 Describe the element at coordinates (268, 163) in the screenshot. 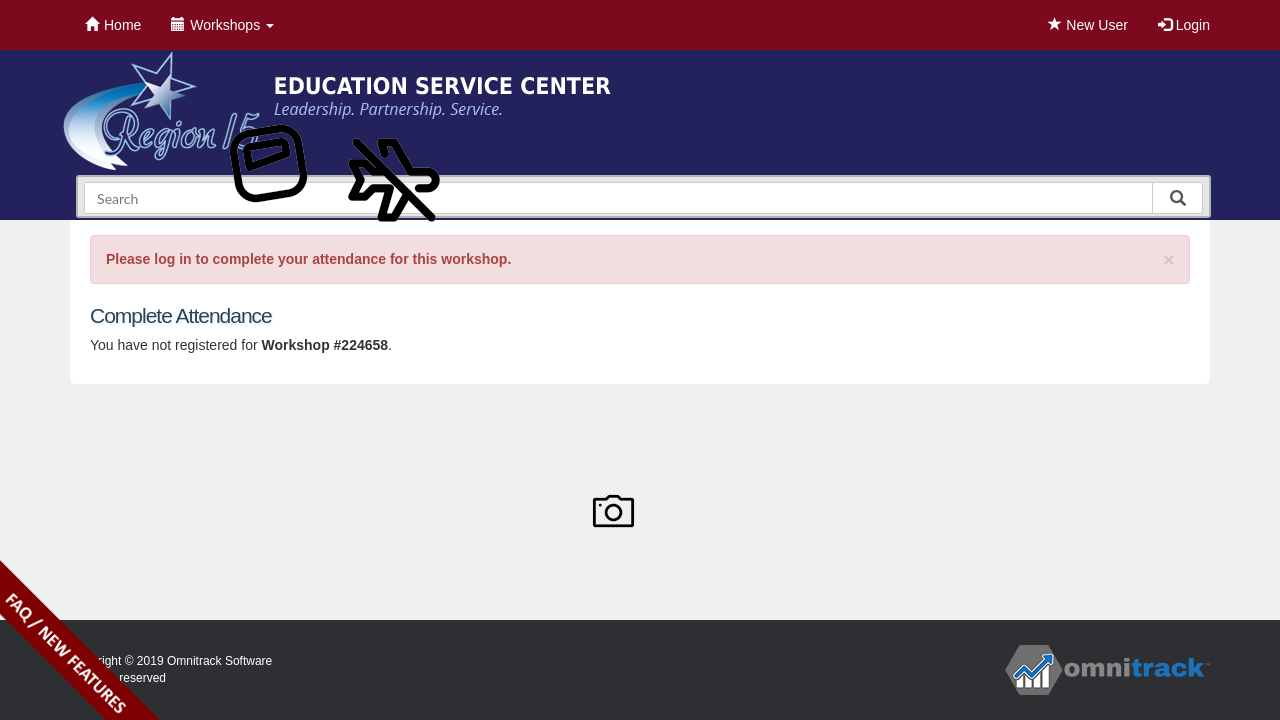

I see `headless ui library logo` at that location.